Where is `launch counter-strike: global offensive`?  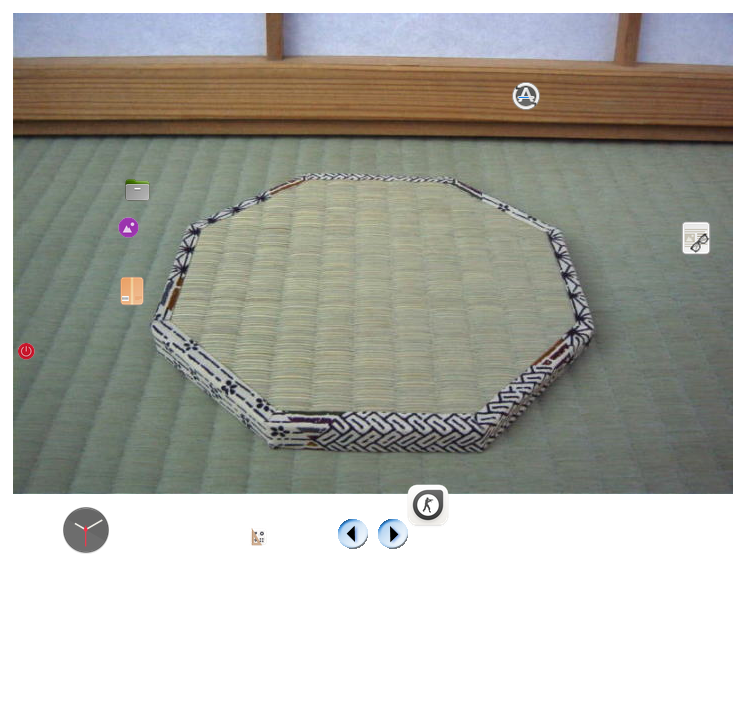 launch counter-strike: global offensive is located at coordinates (428, 505).